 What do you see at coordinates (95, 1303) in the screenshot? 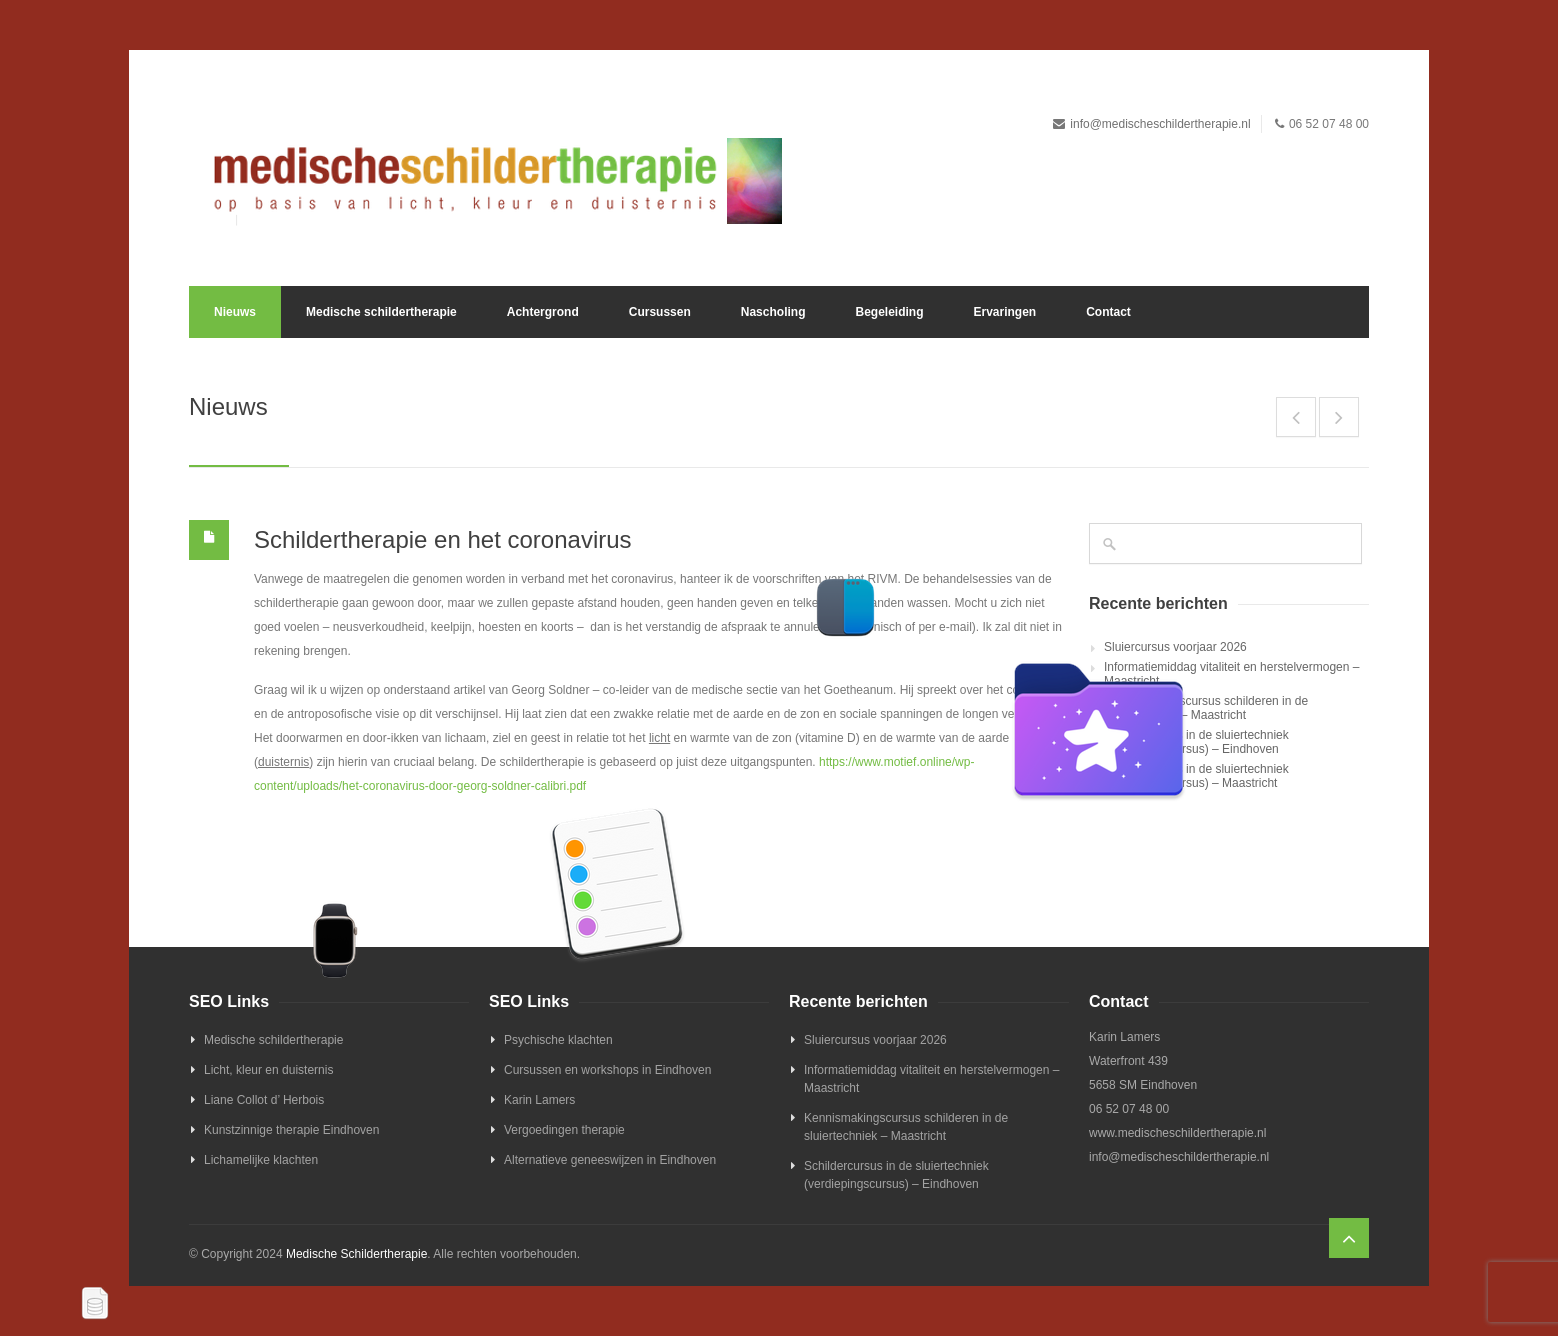
I see `open a SQL database file` at bounding box center [95, 1303].